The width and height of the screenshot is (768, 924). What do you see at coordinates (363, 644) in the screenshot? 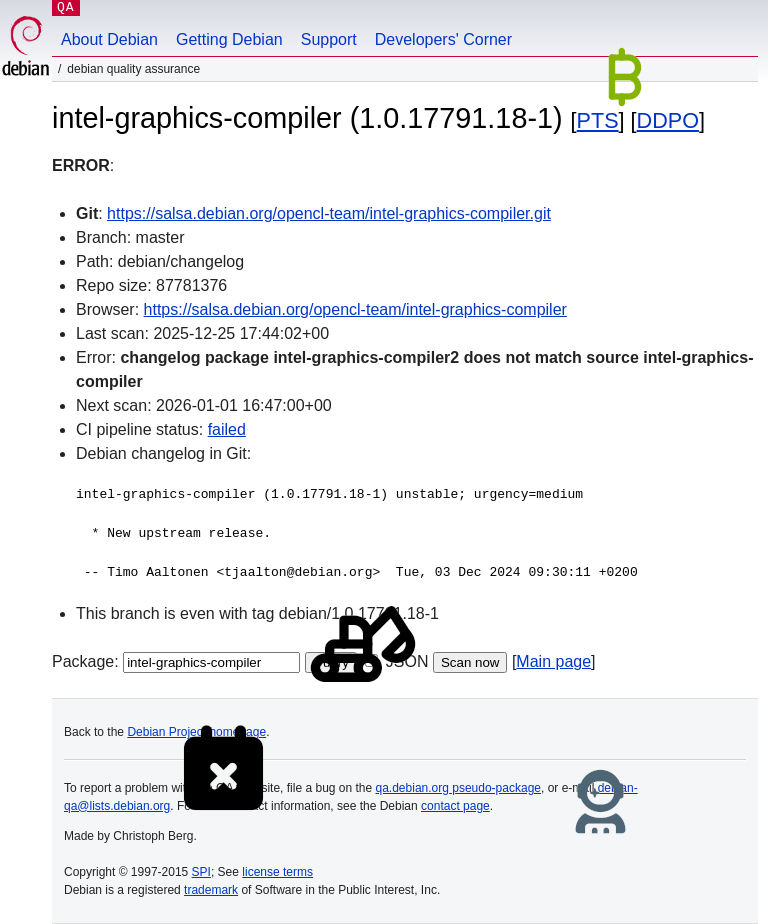
I see `construction or building in progress` at bounding box center [363, 644].